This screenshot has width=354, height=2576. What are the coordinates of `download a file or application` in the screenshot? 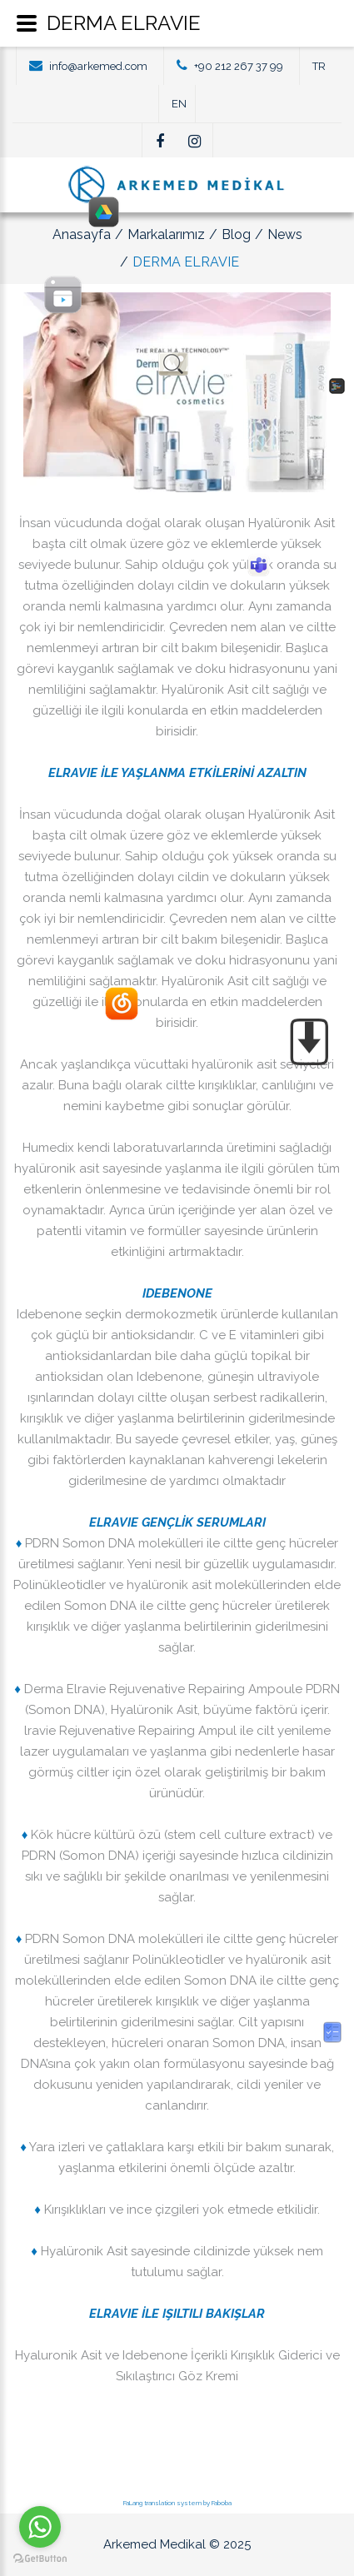 It's located at (311, 1042).